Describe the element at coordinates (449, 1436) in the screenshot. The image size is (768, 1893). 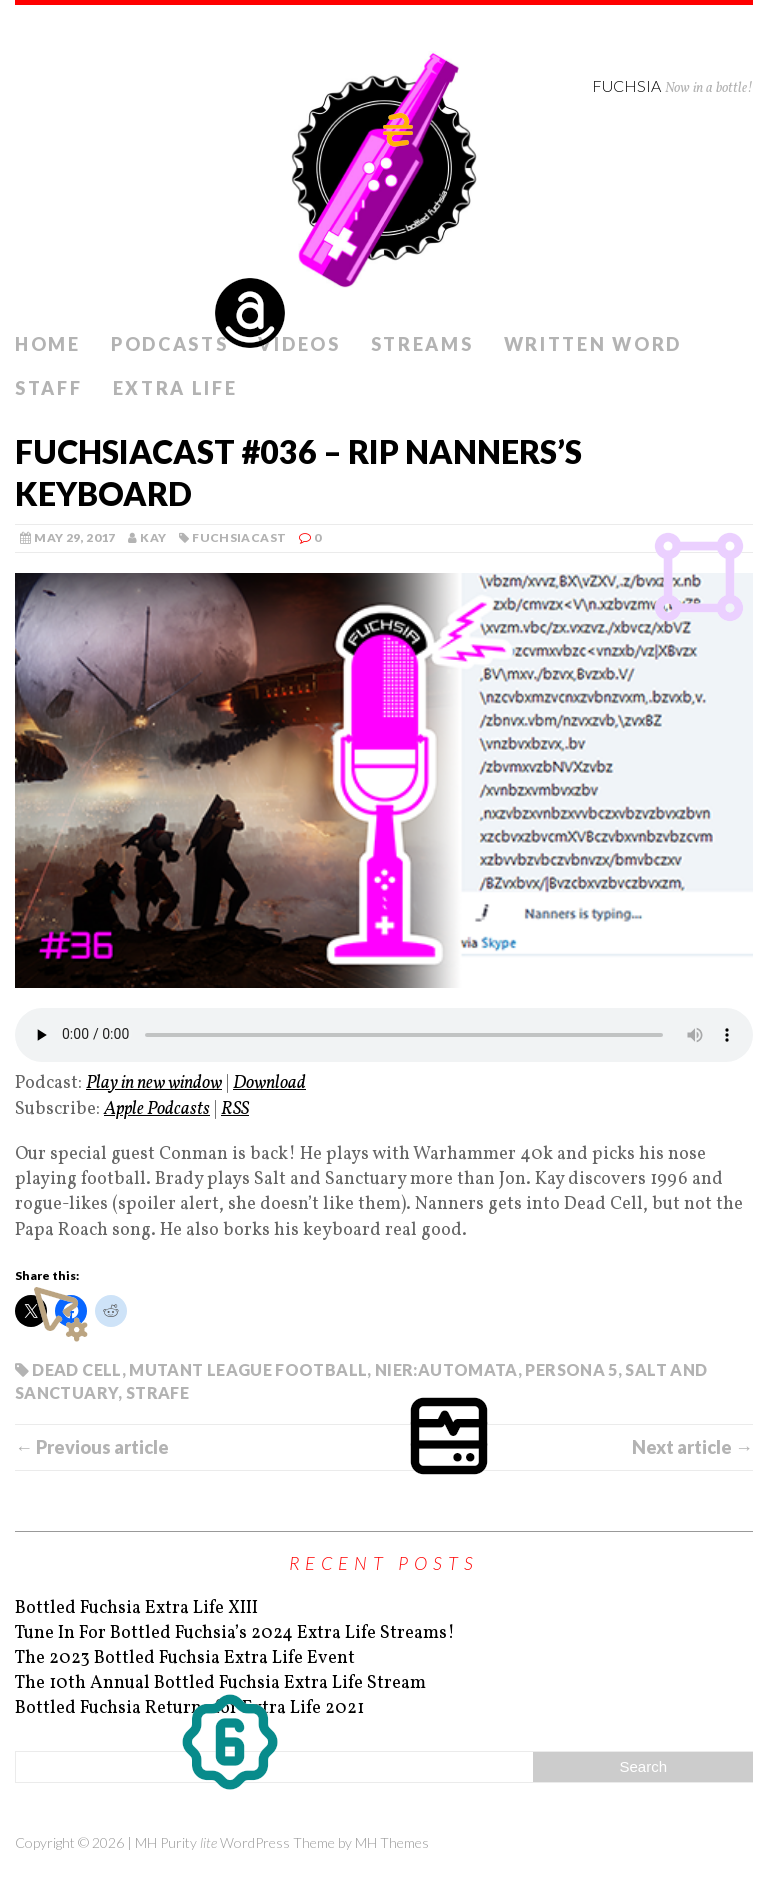
I see `view heart rate or vital signs data` at that location.